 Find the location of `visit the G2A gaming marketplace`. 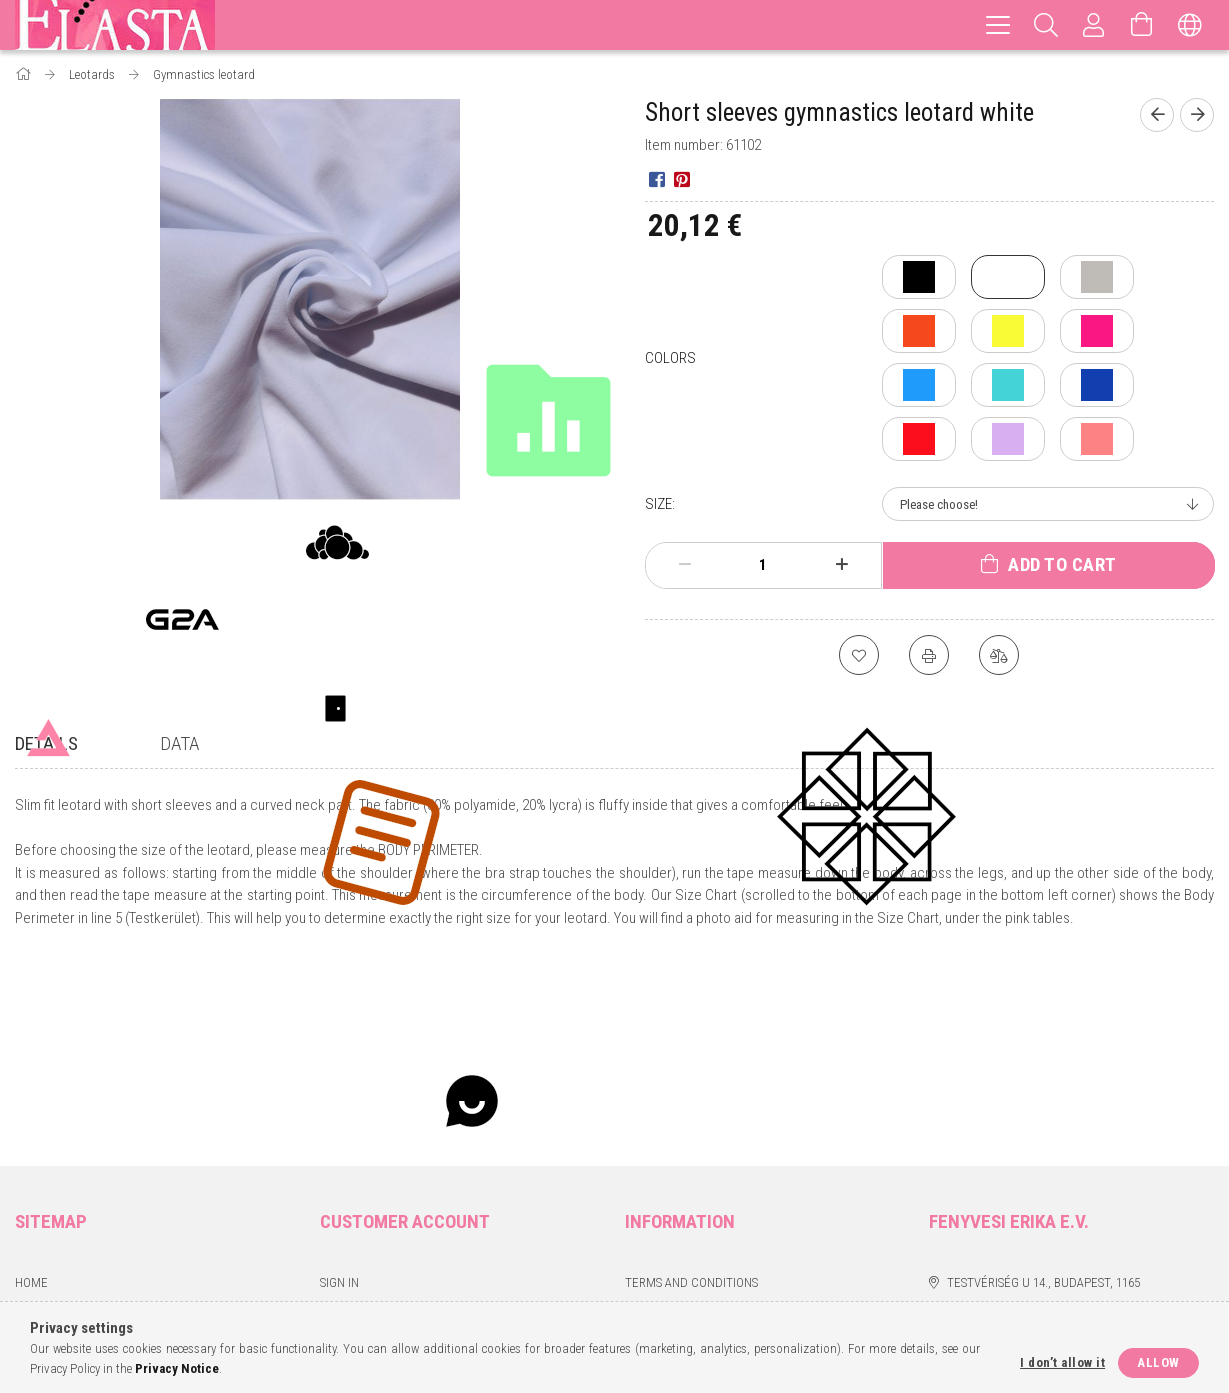

visit the G2A gaming marketplace is located at coordinates (182, 619).